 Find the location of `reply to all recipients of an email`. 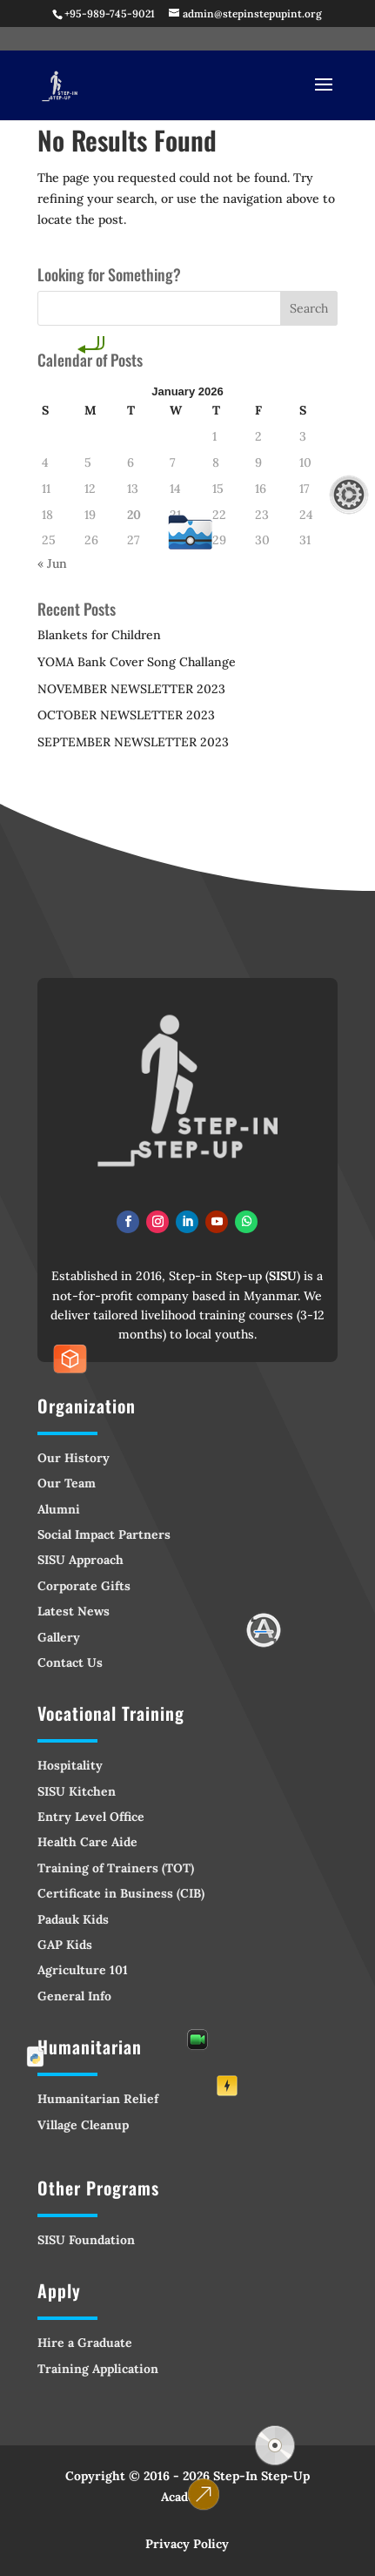

reply to all recipients of an email is located at coordinates (90, 343).